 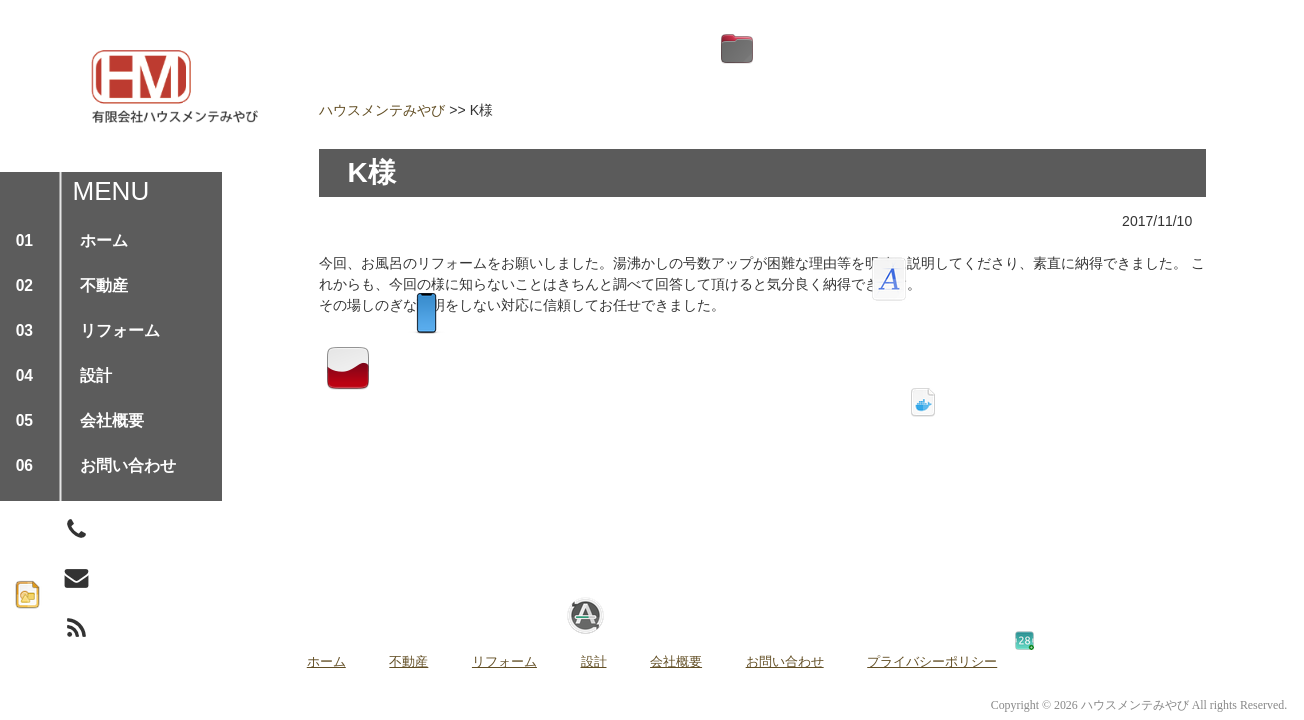 What do you see at coordinates (889, 279) in the screenshot?
I see `open a font file` at bounding box center [889, 279].